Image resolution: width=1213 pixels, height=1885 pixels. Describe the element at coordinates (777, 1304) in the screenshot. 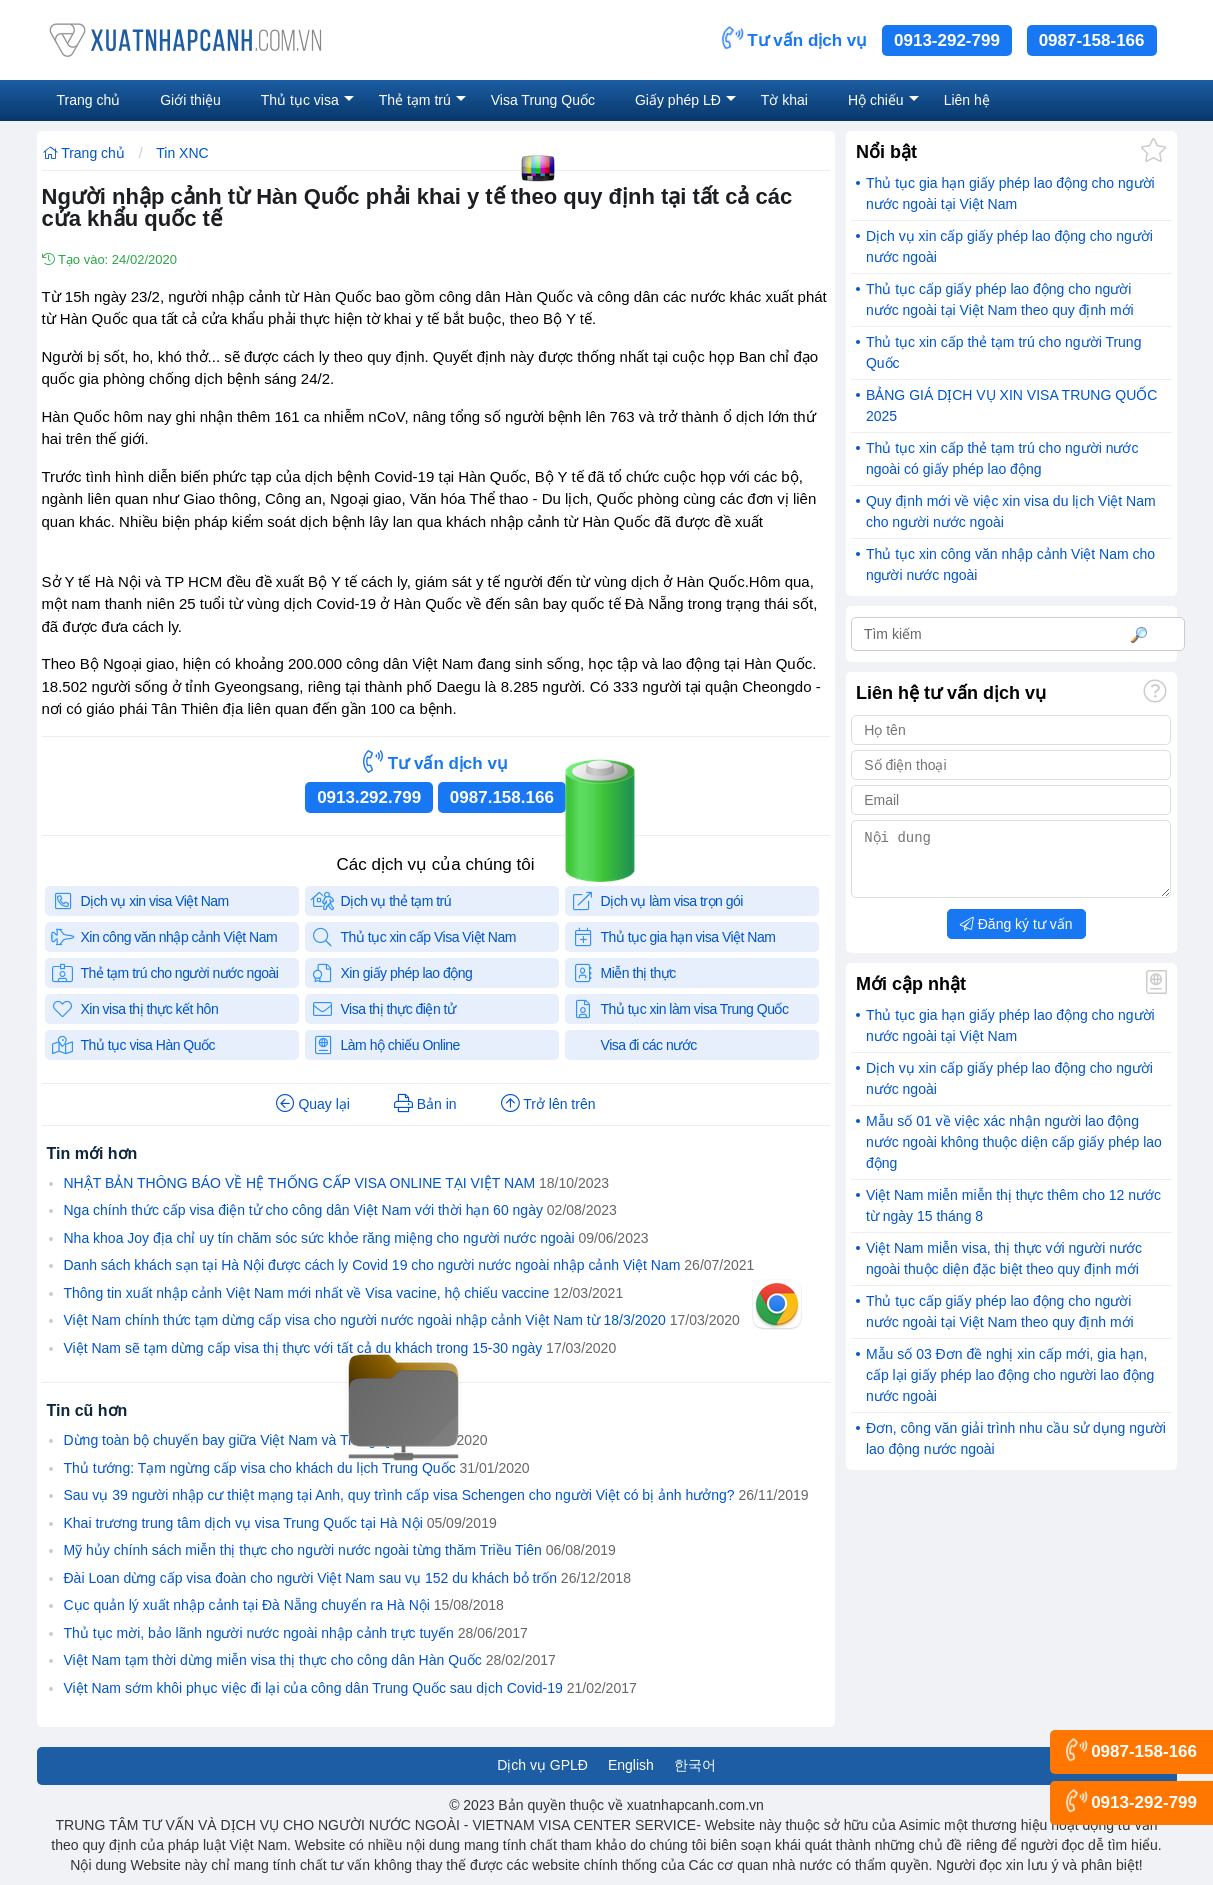

I see `open Google Chrome browser` at that location.